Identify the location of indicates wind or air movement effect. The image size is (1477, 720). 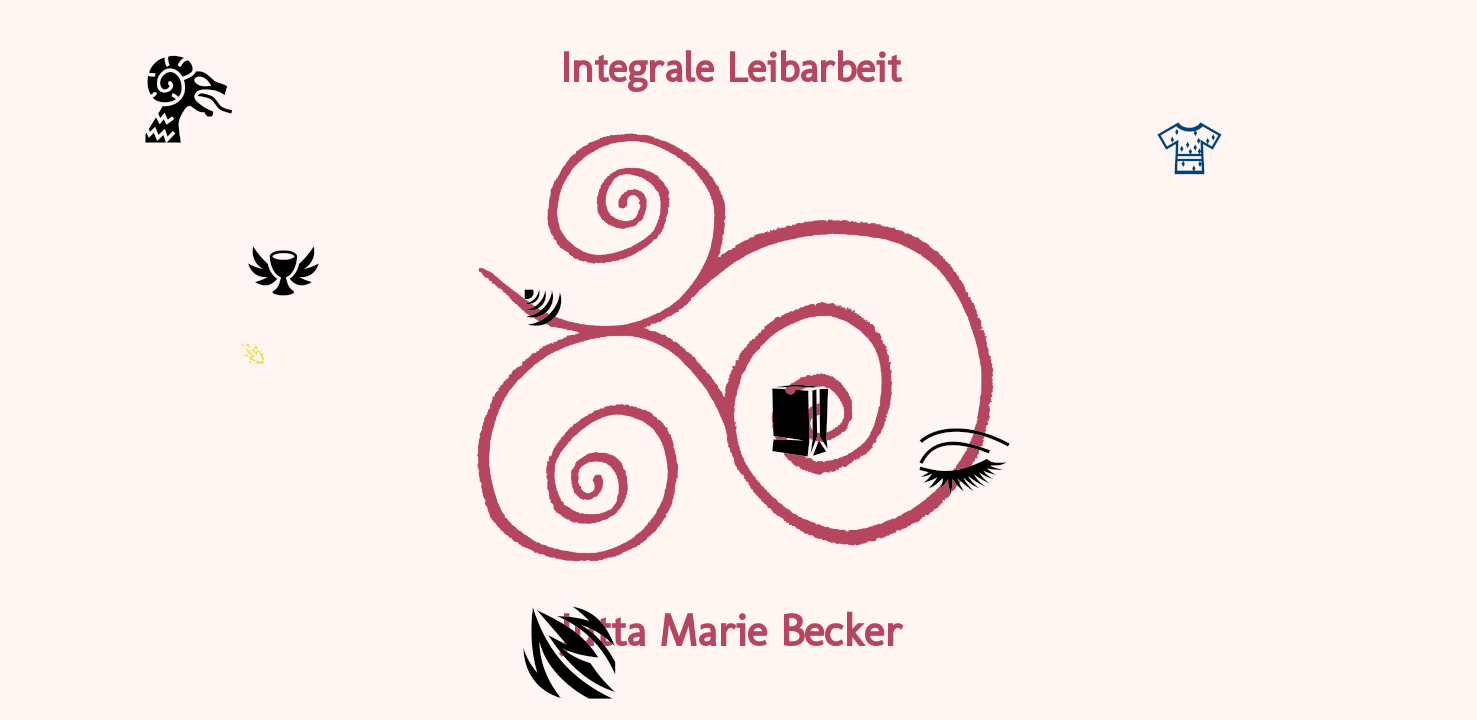
(569, 652).